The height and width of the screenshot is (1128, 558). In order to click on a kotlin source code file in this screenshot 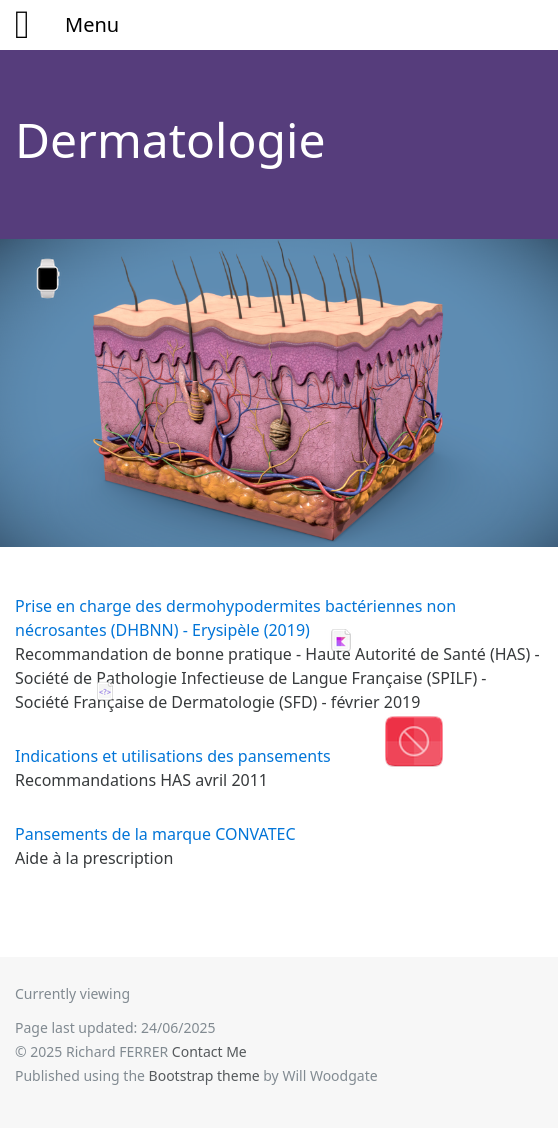, I will do `click(341, 640)`.